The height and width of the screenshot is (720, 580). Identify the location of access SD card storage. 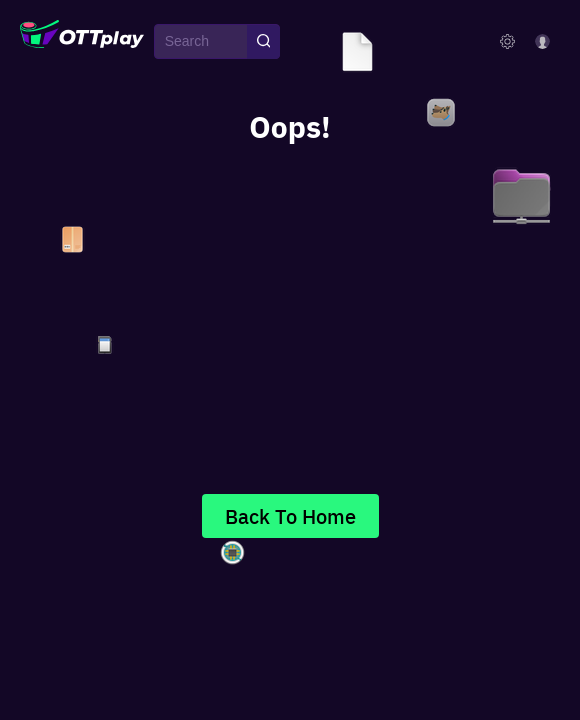
(105, 345).